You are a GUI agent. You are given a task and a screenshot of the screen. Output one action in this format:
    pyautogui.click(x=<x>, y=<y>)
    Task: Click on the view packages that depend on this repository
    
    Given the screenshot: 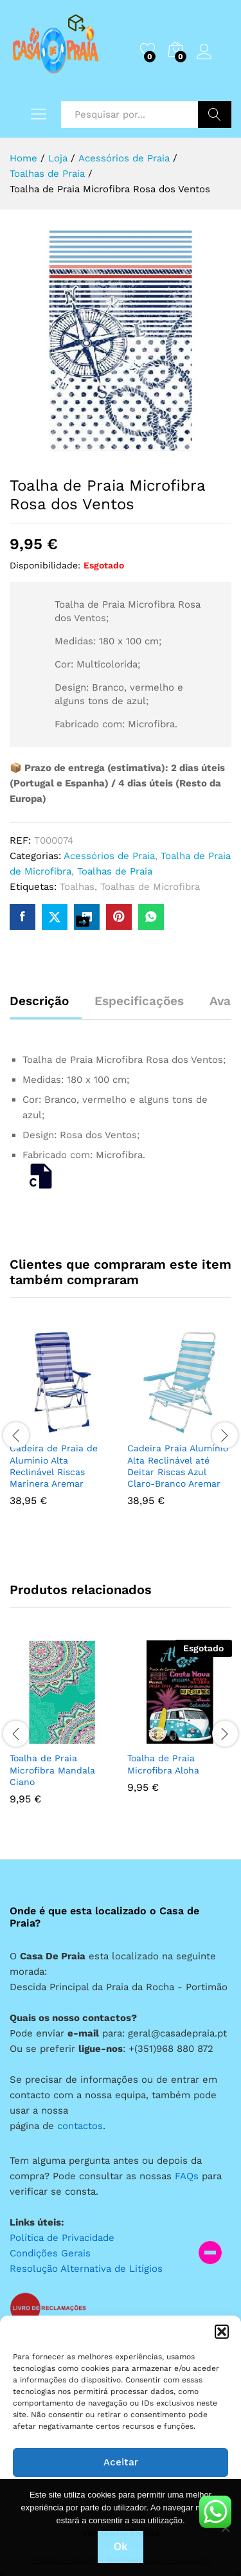 What is the action you would take?
    pyautogui.click(x=76, y=23)
    